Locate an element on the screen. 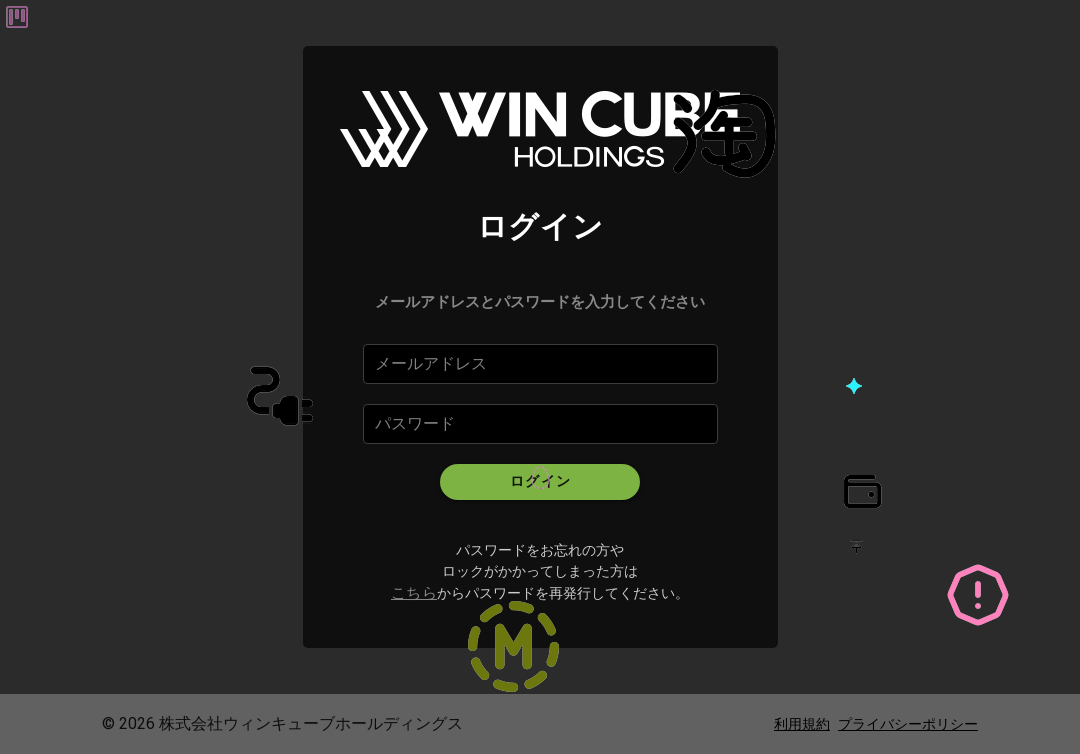 The height and width of the screenshot is (754, 1080). access your wallet or payment methods is located at coordinates (862, 493).